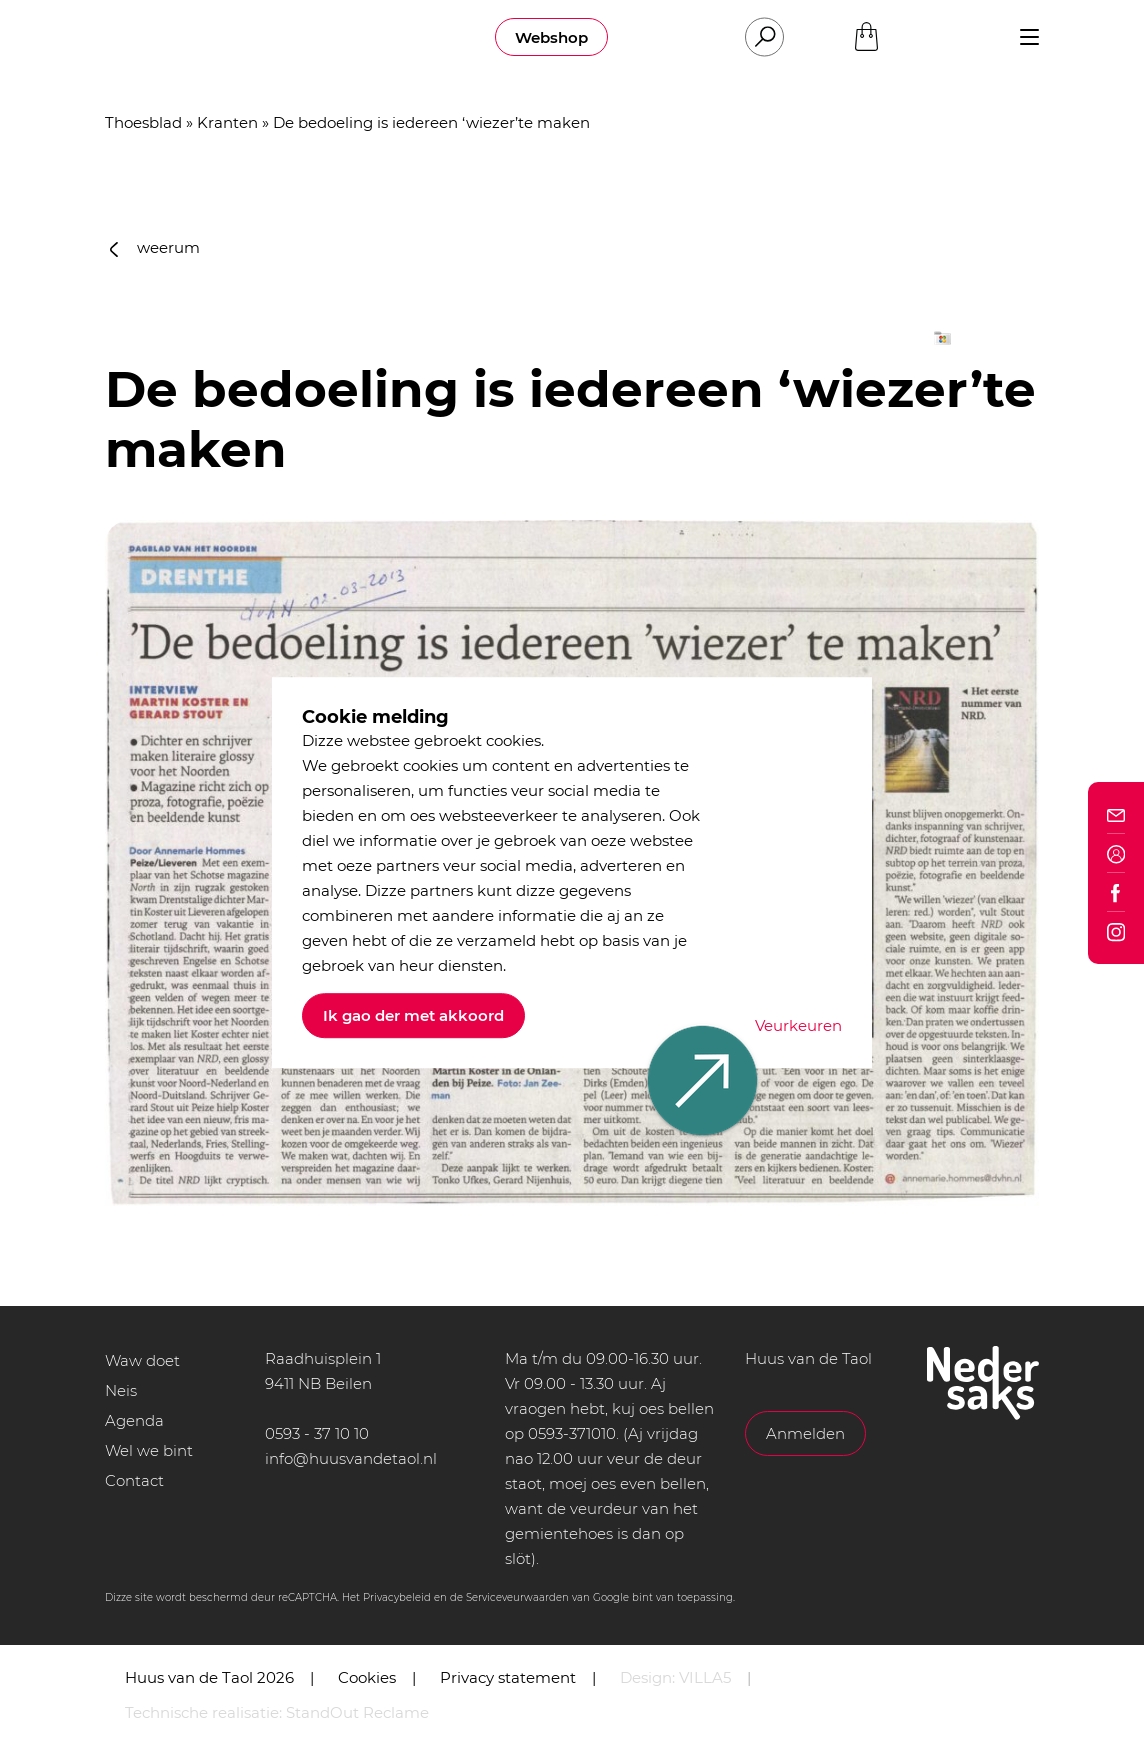 This screenshot has height=1745, width=1144. What do you see at coordinates (702, 1080) in the screenshot?
I see `indicates a symbolic link or shortcut to another file` at bounding box center [702, 1080].